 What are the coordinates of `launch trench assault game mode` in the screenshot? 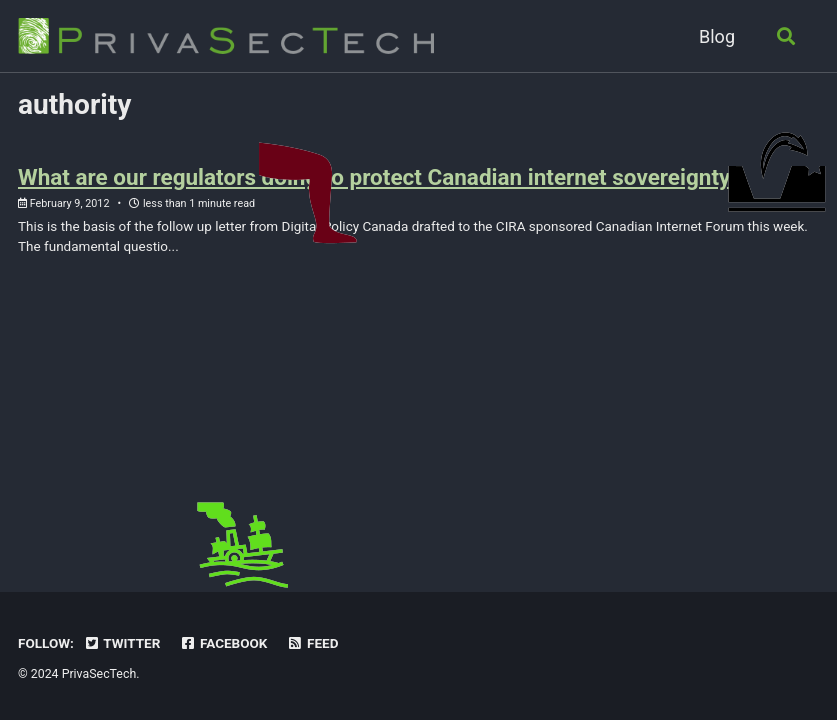 It's located at (776, 164).